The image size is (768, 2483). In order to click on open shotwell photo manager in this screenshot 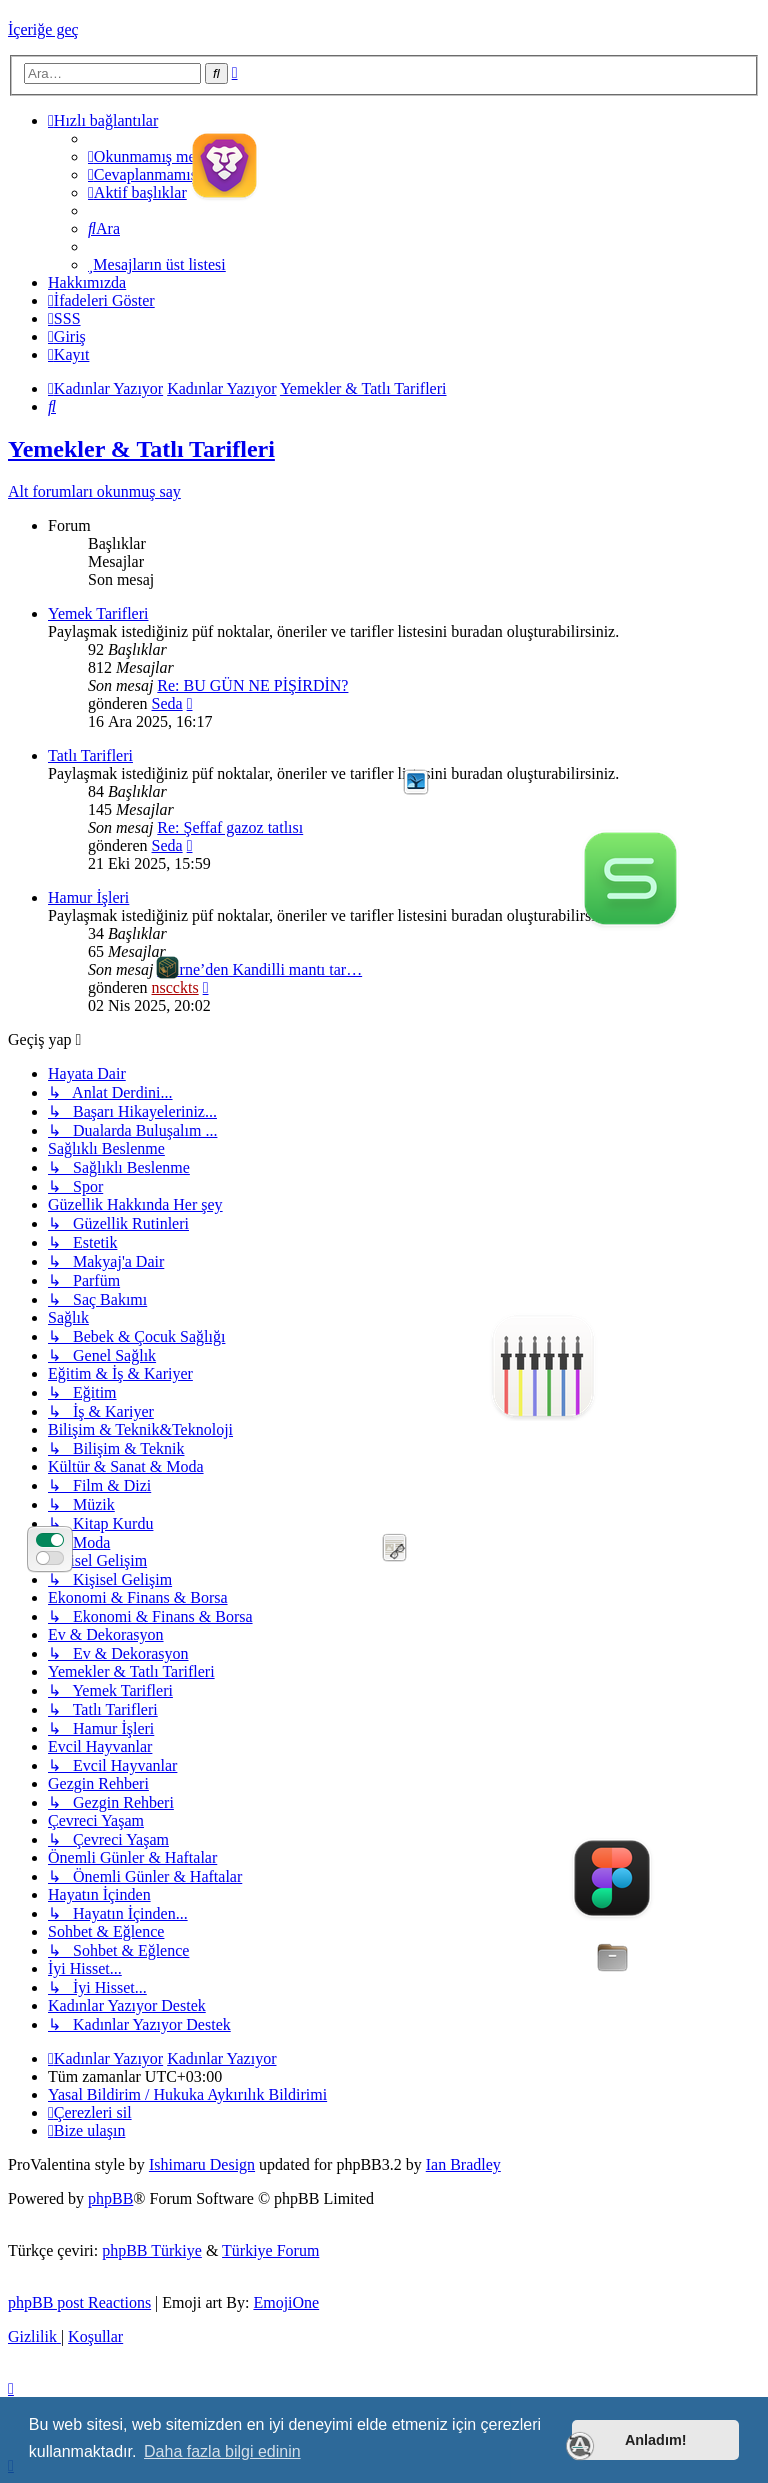, I will do `click(416, 782)`.